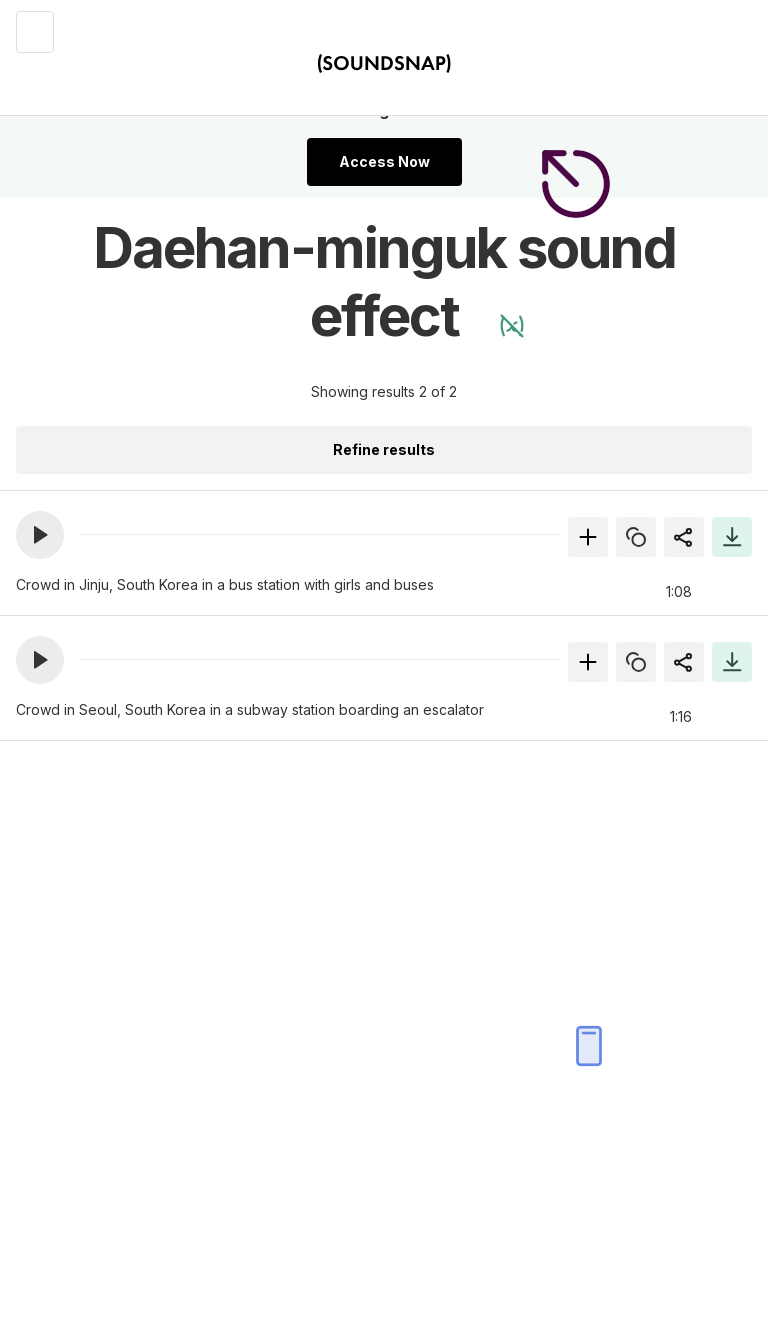 This screenshot has height=1321, width=768. What do you see at coordinates (589, 1046) in the screenshot?
I see `mobile device with speaker enabled` at bounding box center [589, 1046].